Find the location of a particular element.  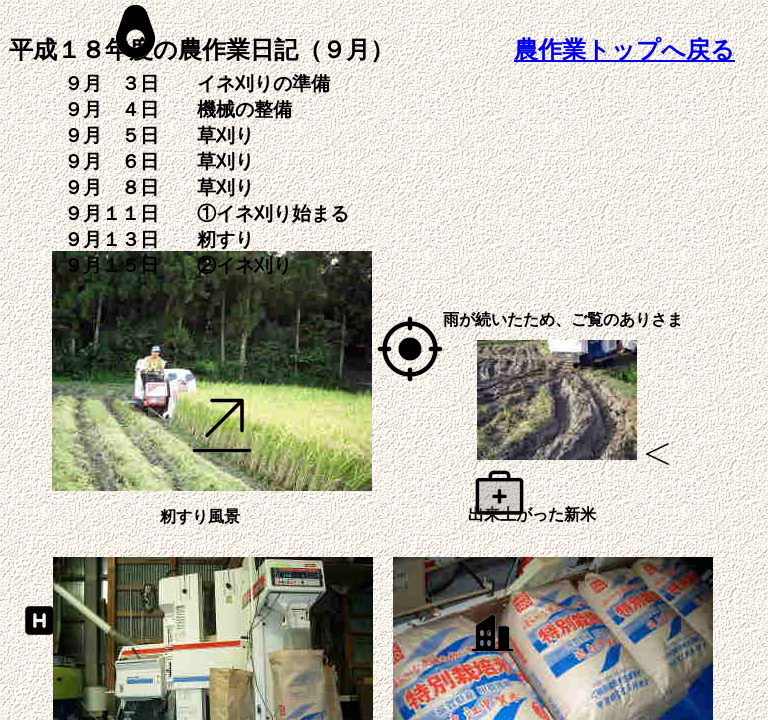

indicates vegetarian or vegan food options is located at coordinates (135, 31).